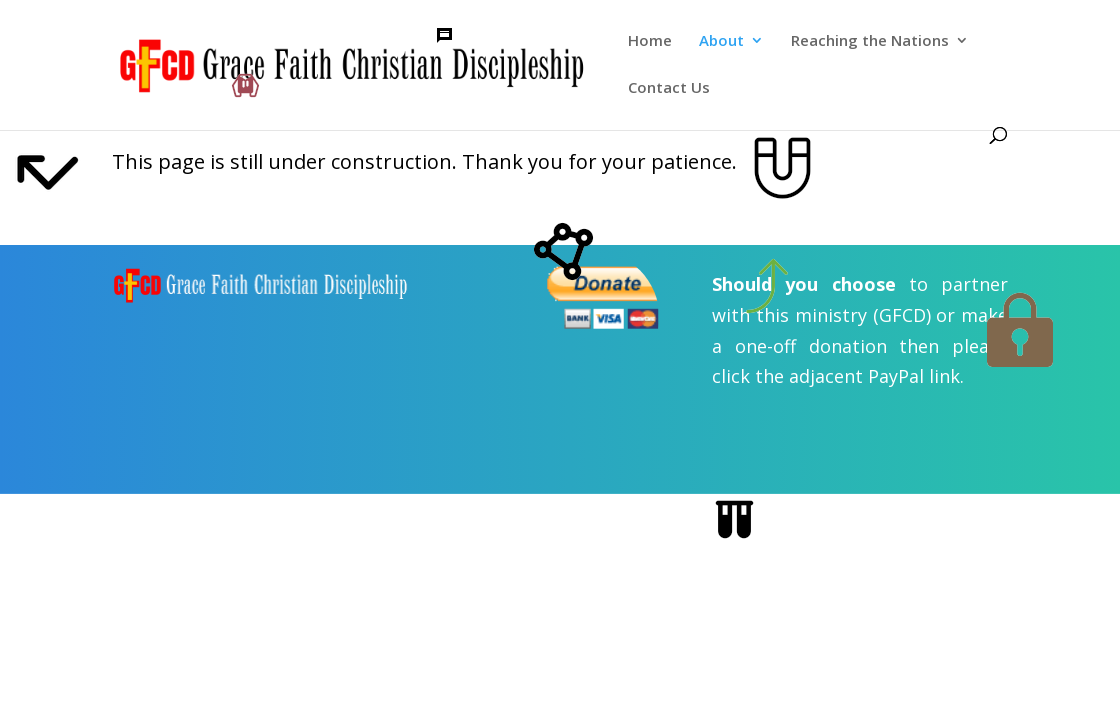 The width and height of the screenshot is (1120, 720). What do you see at coordinates (444, 35) in the screenshot?
I see `open messaging or chat` at bounding box center [444, 35].